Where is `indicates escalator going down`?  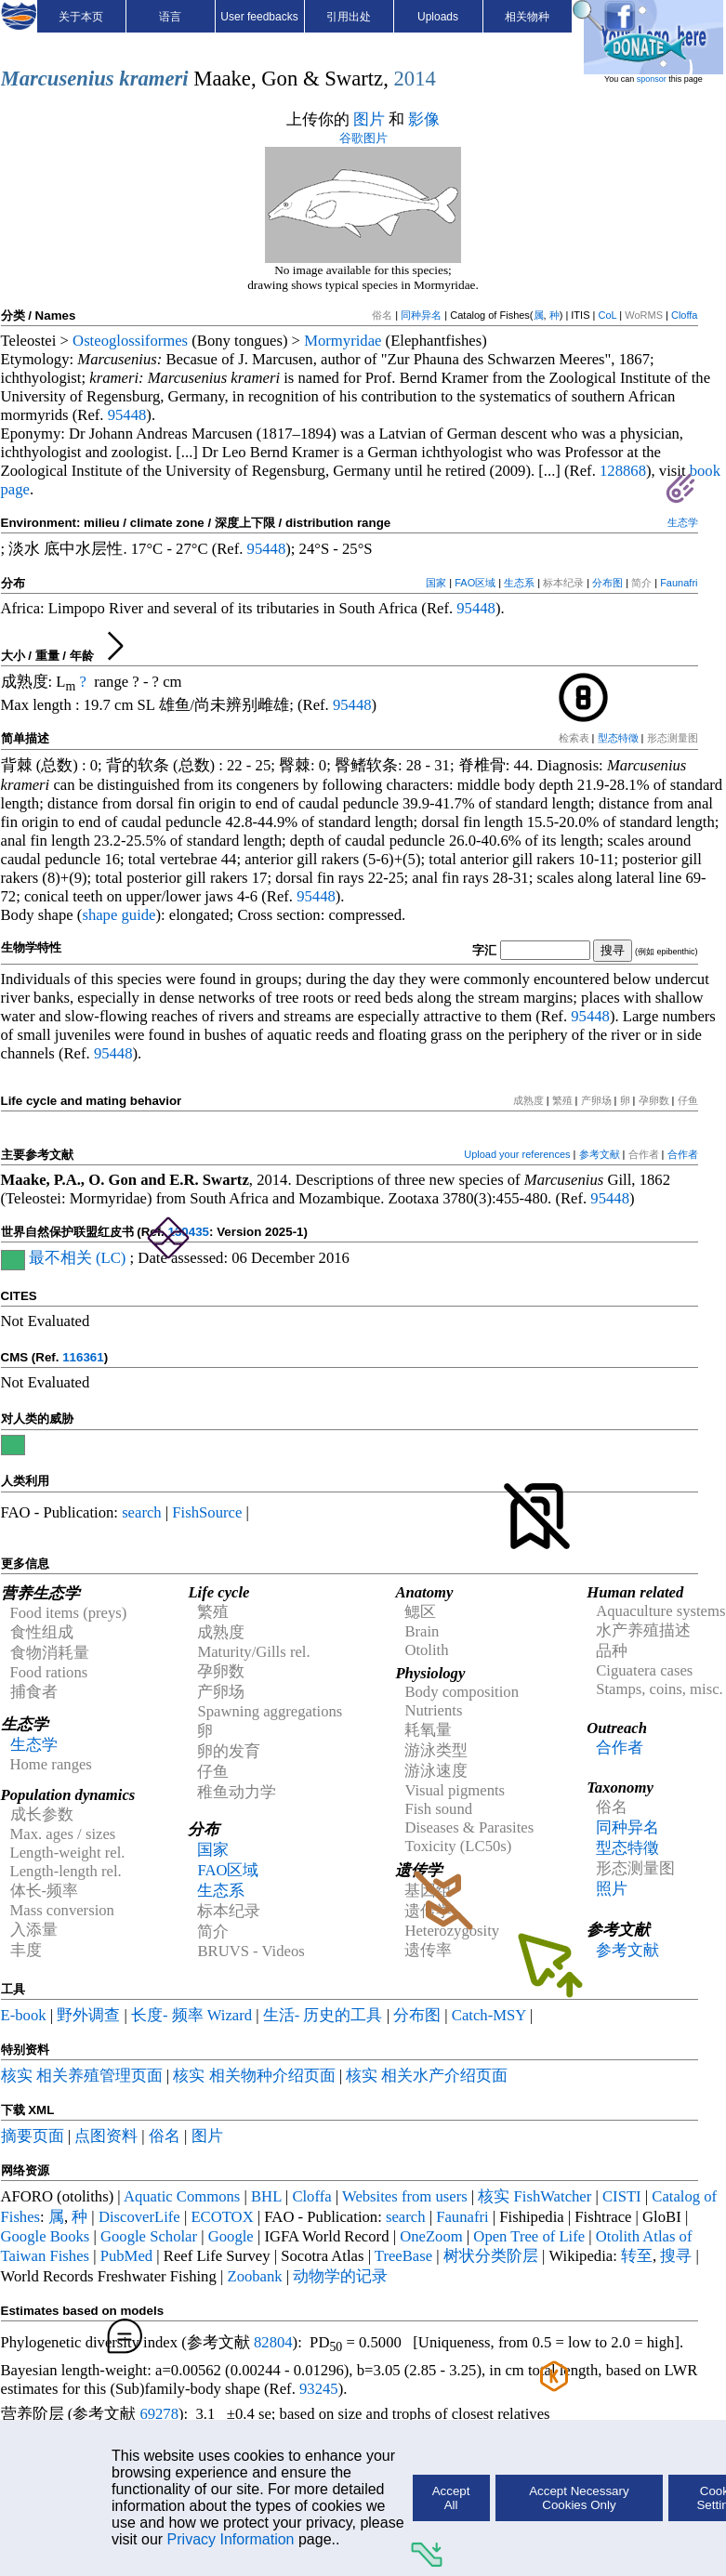 indicates escalator going down is located at coordinates (427, 2555).